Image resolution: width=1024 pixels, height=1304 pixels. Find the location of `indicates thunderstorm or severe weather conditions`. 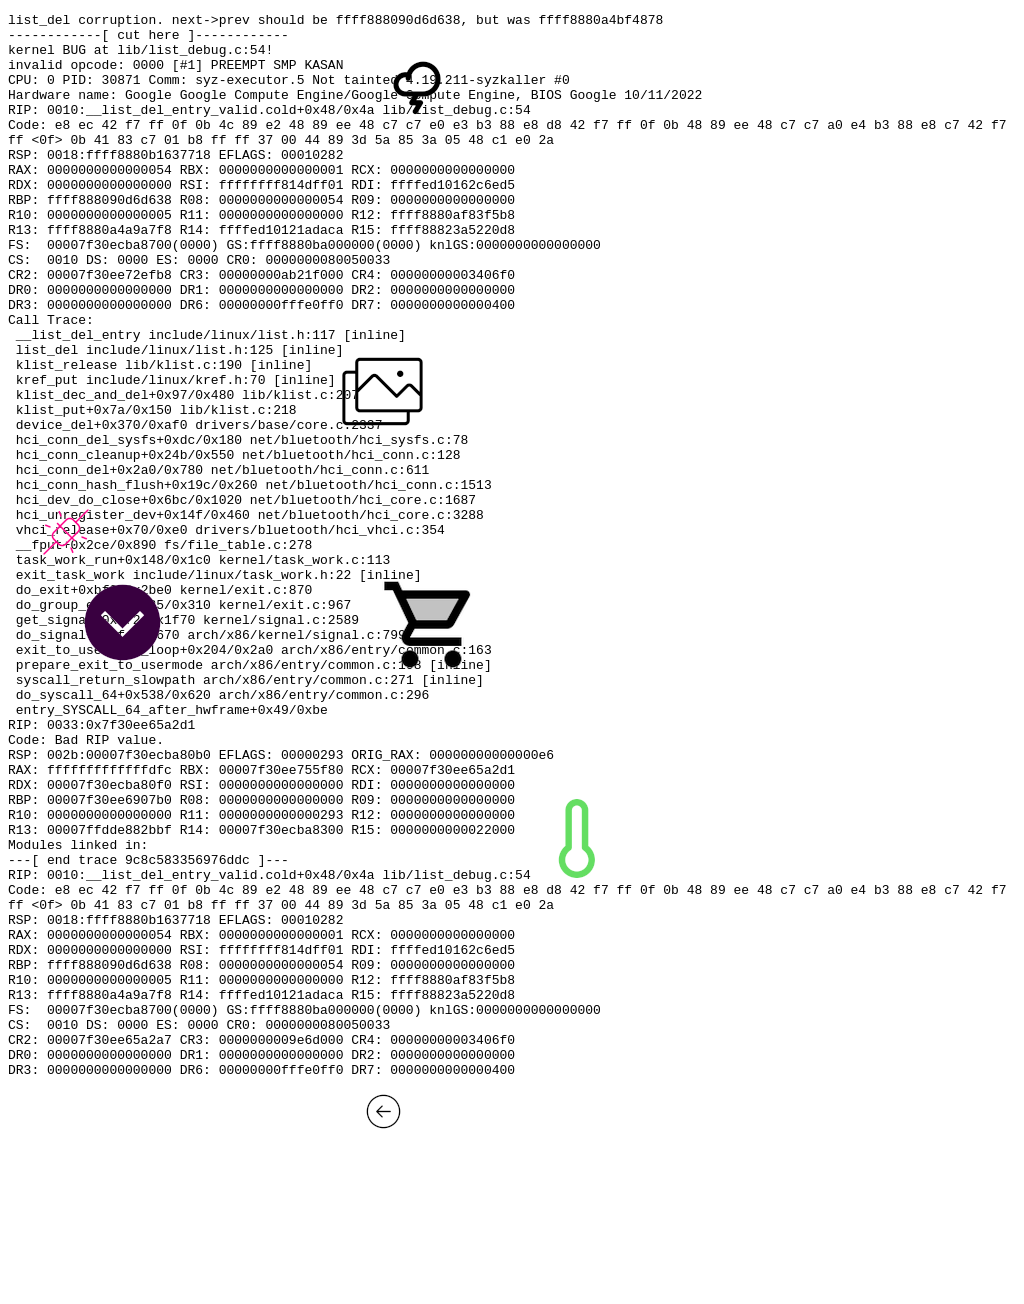

indicates thunderstorm or severe weather conditions is located at coordinates (417, 87).